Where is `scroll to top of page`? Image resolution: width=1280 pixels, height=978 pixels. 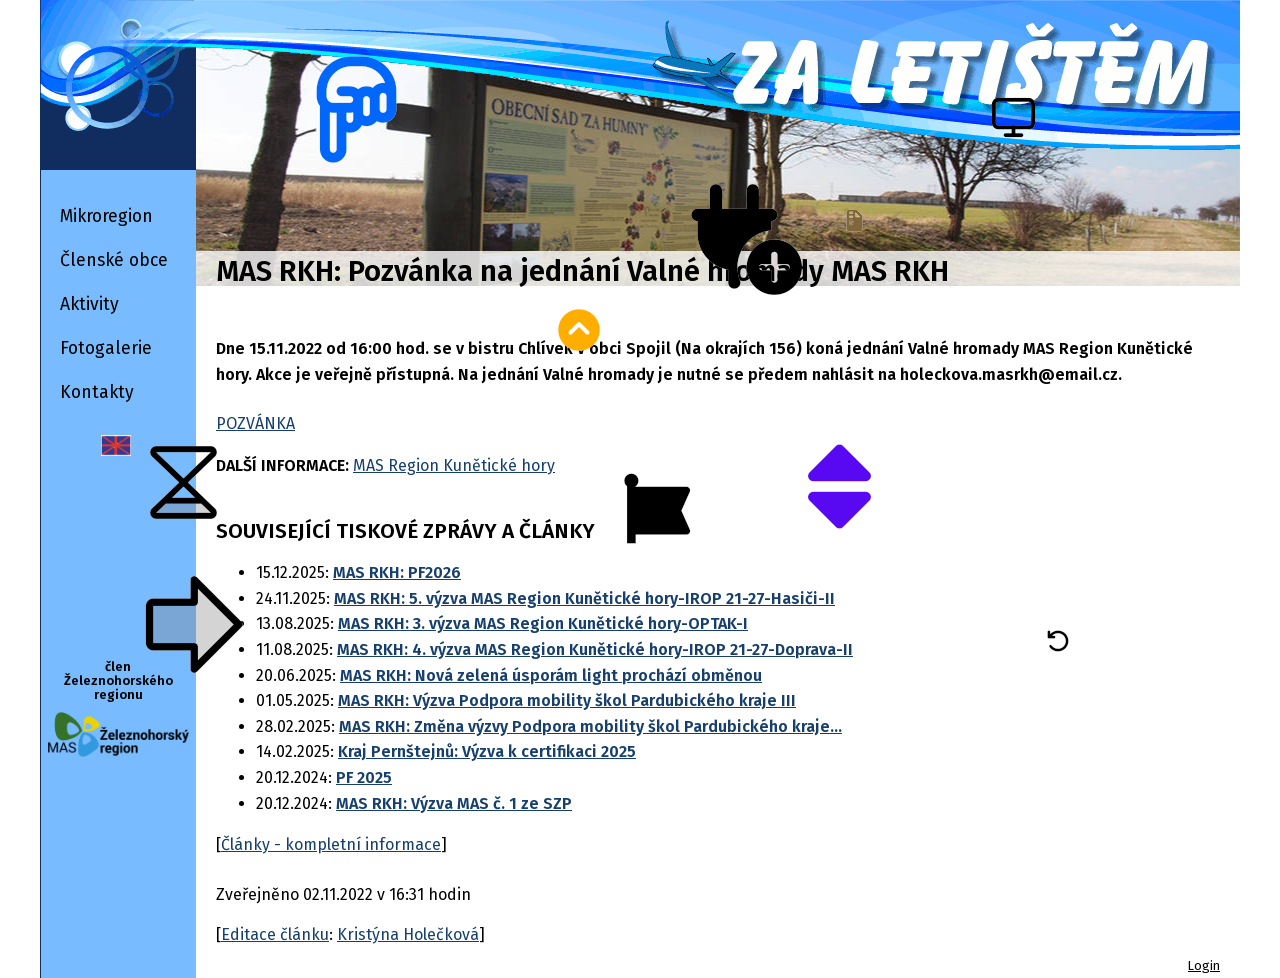
scroll to top of page is located at coordinates (579, 330).